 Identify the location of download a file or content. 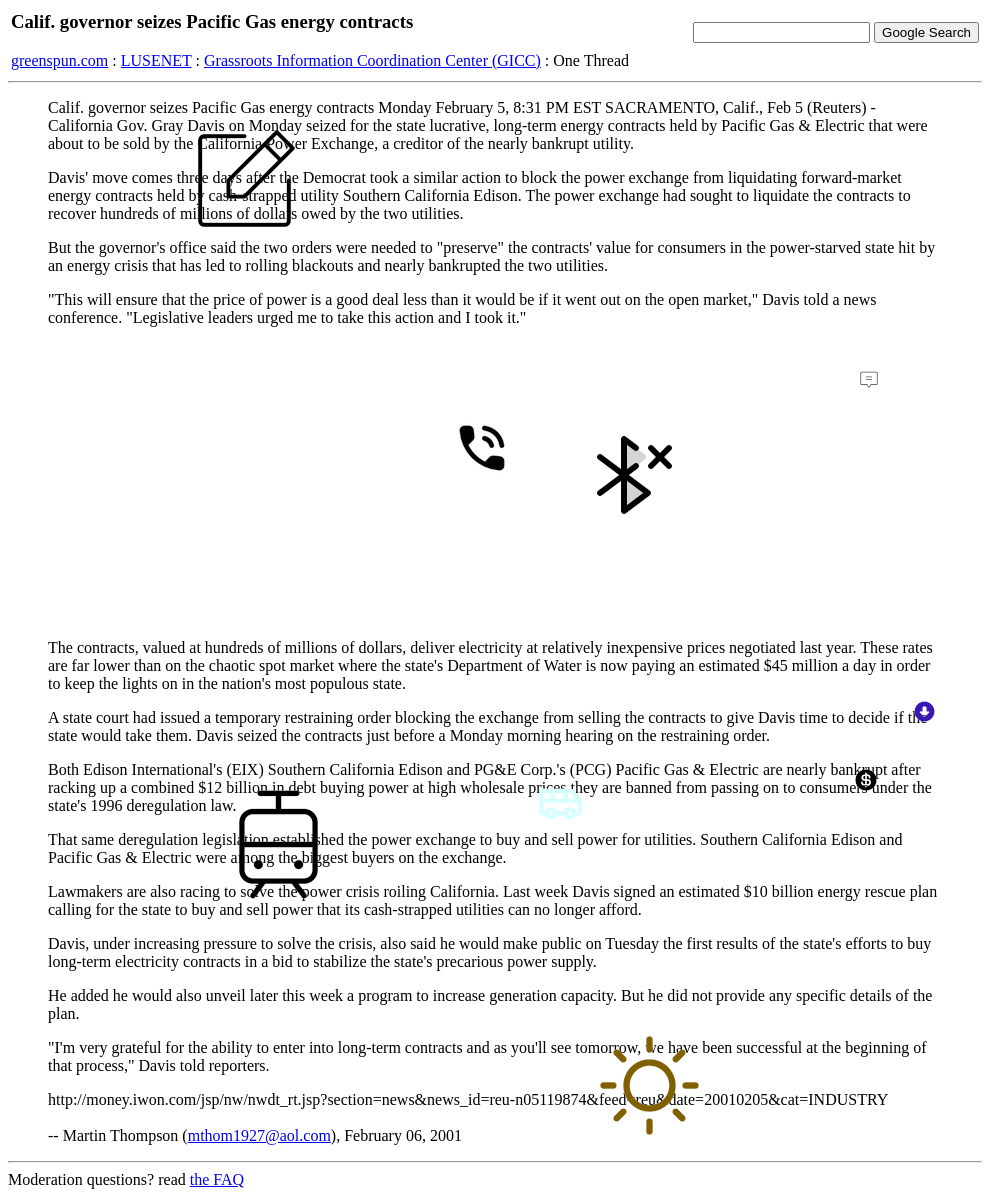
(924, 711).